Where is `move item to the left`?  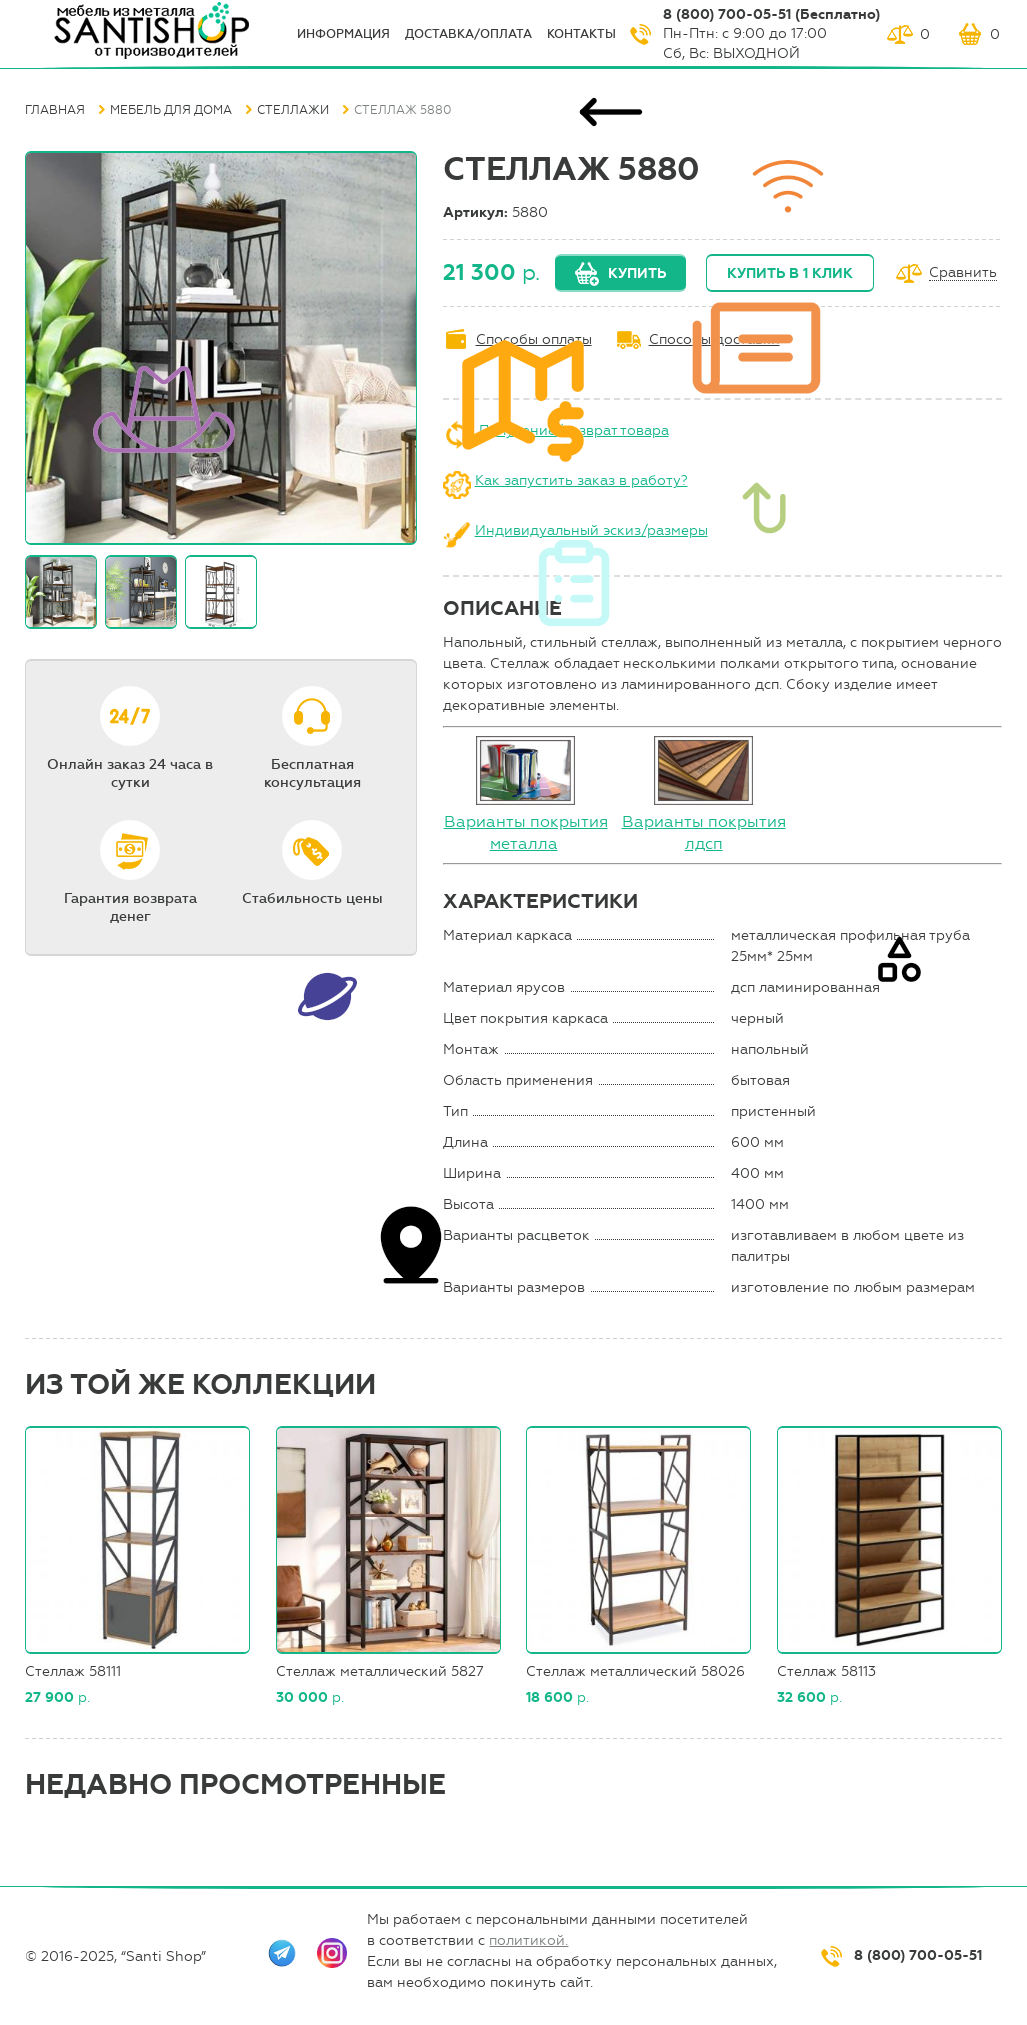 move item to the left is located at coordinates (611, 112).